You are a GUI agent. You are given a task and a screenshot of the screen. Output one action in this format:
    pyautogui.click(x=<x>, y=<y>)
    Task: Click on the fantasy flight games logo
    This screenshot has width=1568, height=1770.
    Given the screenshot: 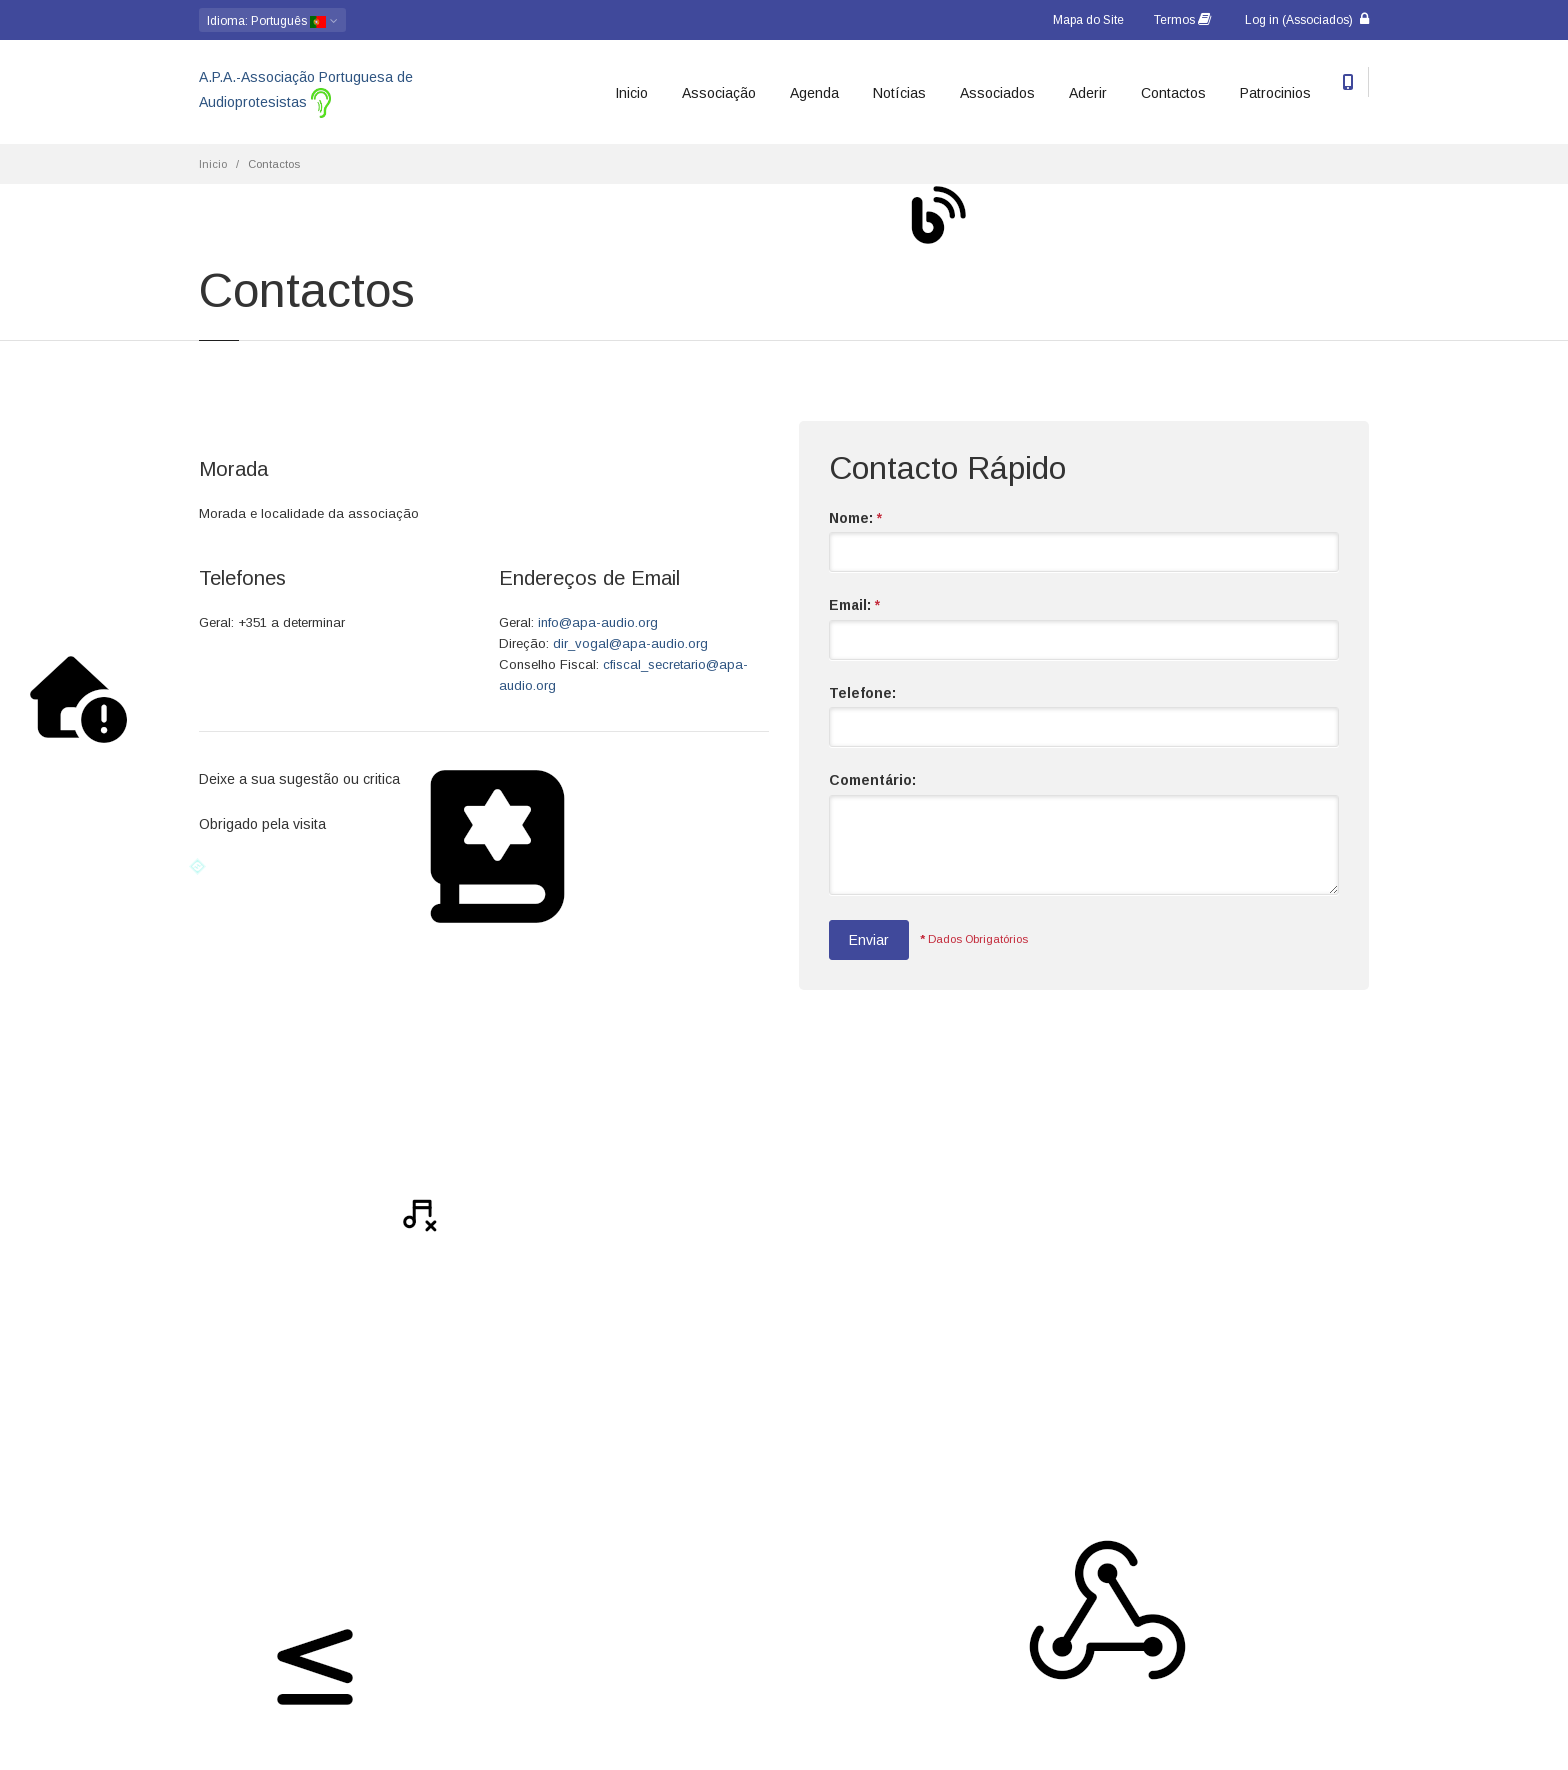 What is the action you would take?
    pyautogui.click(x=197, y=866)
    